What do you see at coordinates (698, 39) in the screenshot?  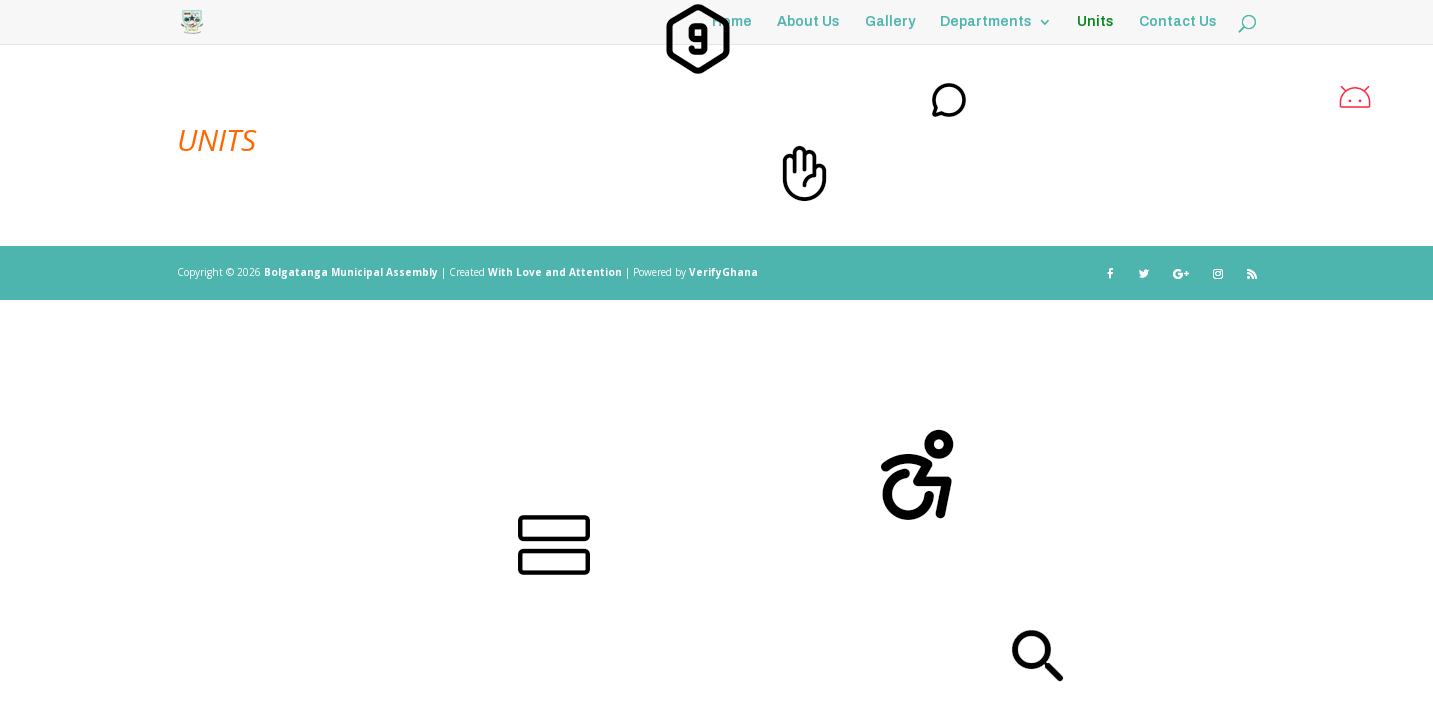 I see `indicates step 9 in a multi-step process` at bounding box center [698, 39].